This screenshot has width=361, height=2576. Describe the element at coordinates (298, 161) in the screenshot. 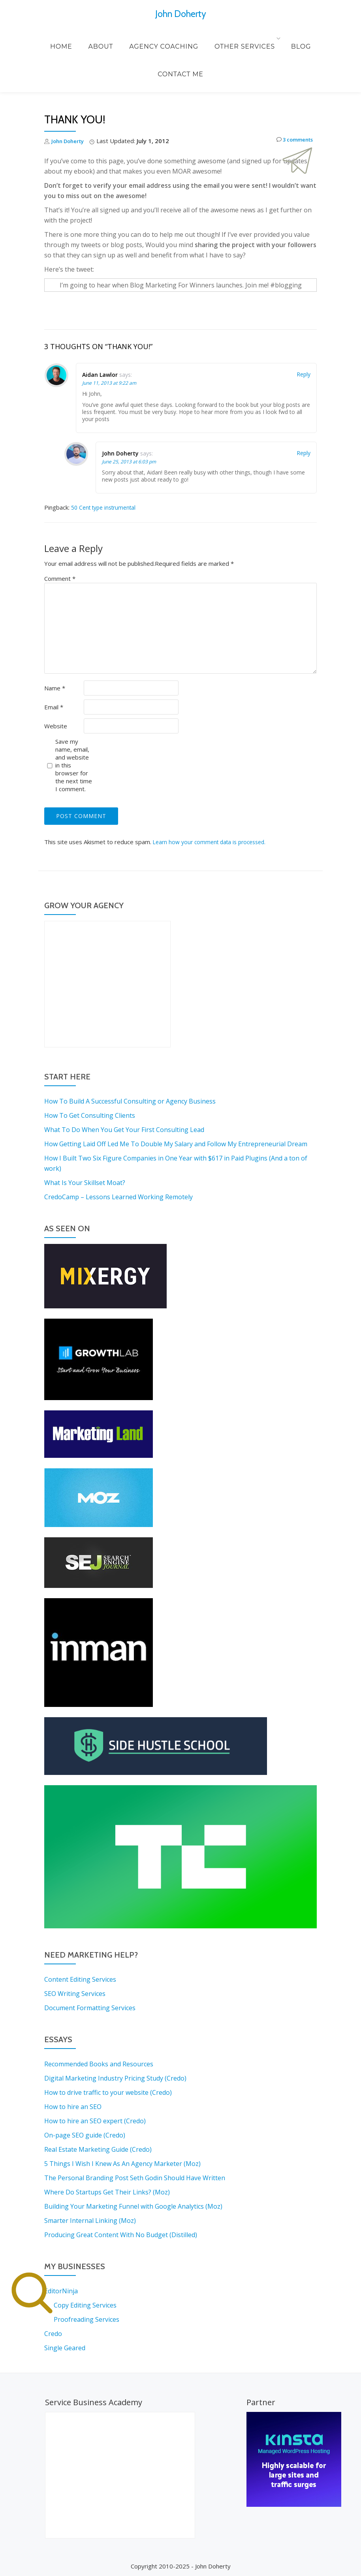

I see `open Telegram app` at that location.